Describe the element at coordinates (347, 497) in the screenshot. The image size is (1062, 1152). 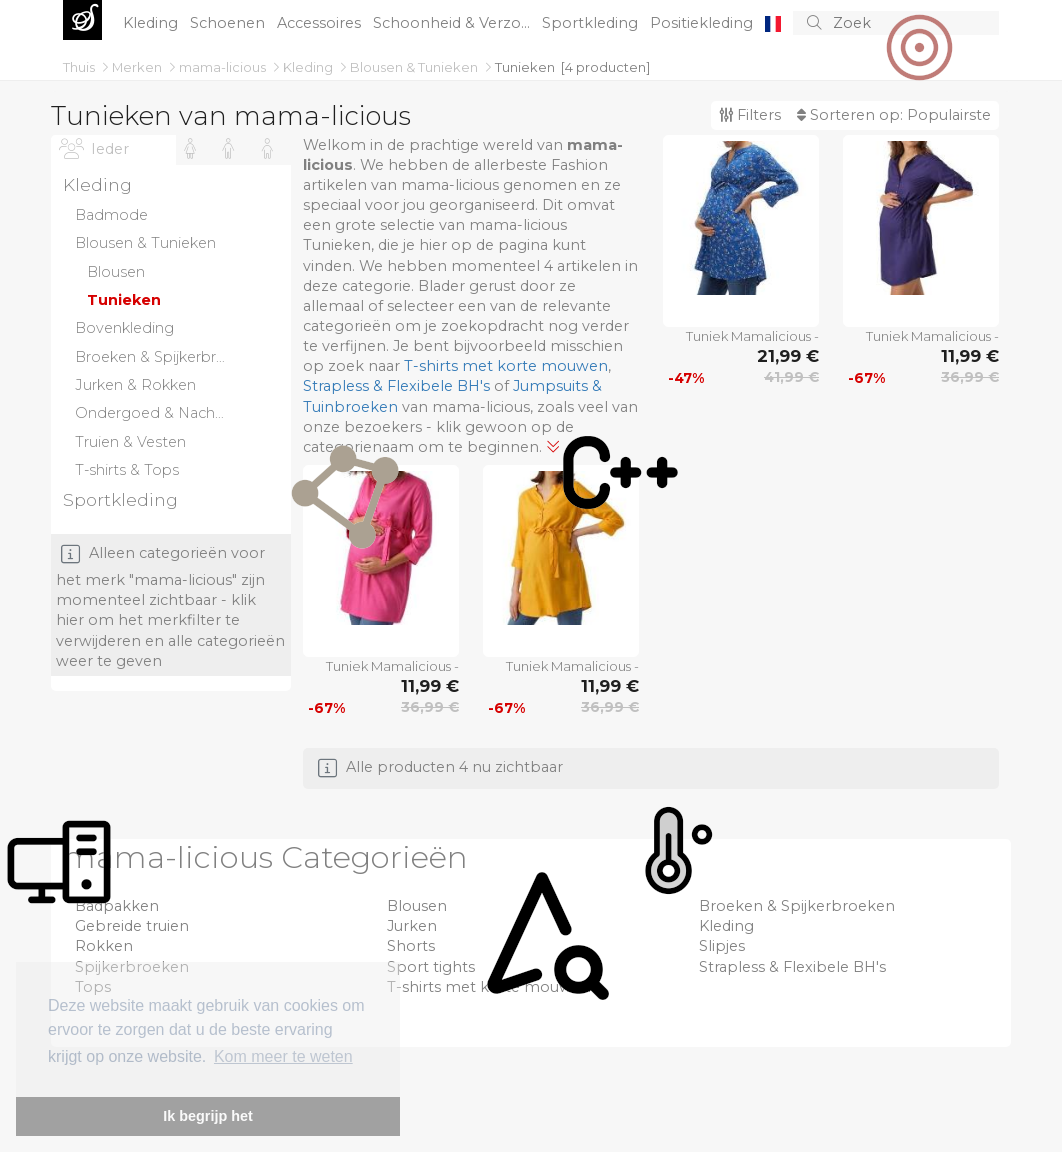
I see `create a polygon or shape` at that location.